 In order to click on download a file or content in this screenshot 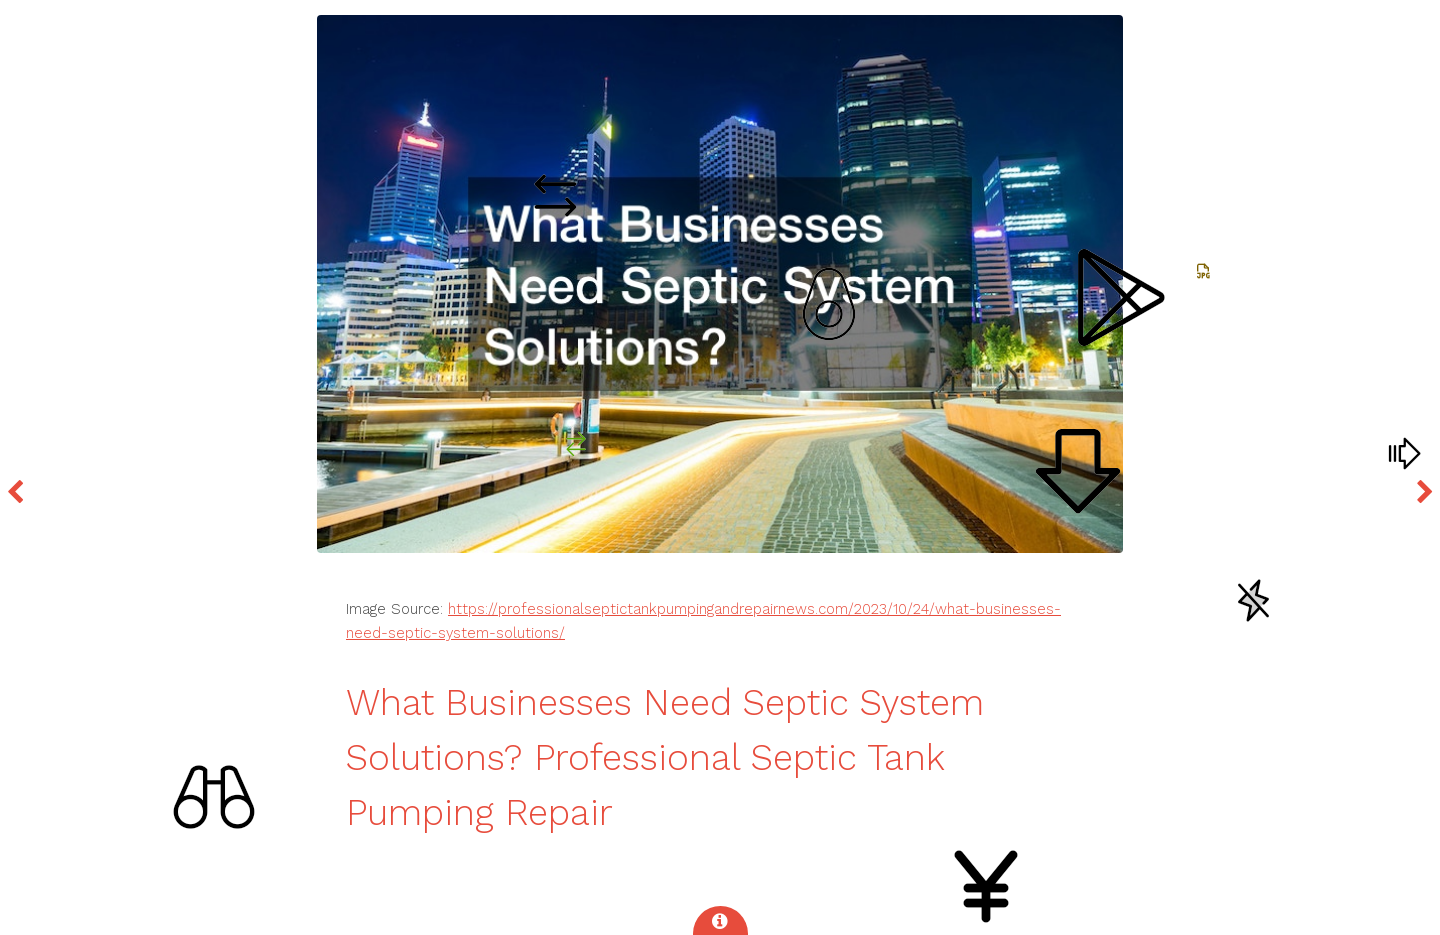, I will do `click(1078, 468)`.